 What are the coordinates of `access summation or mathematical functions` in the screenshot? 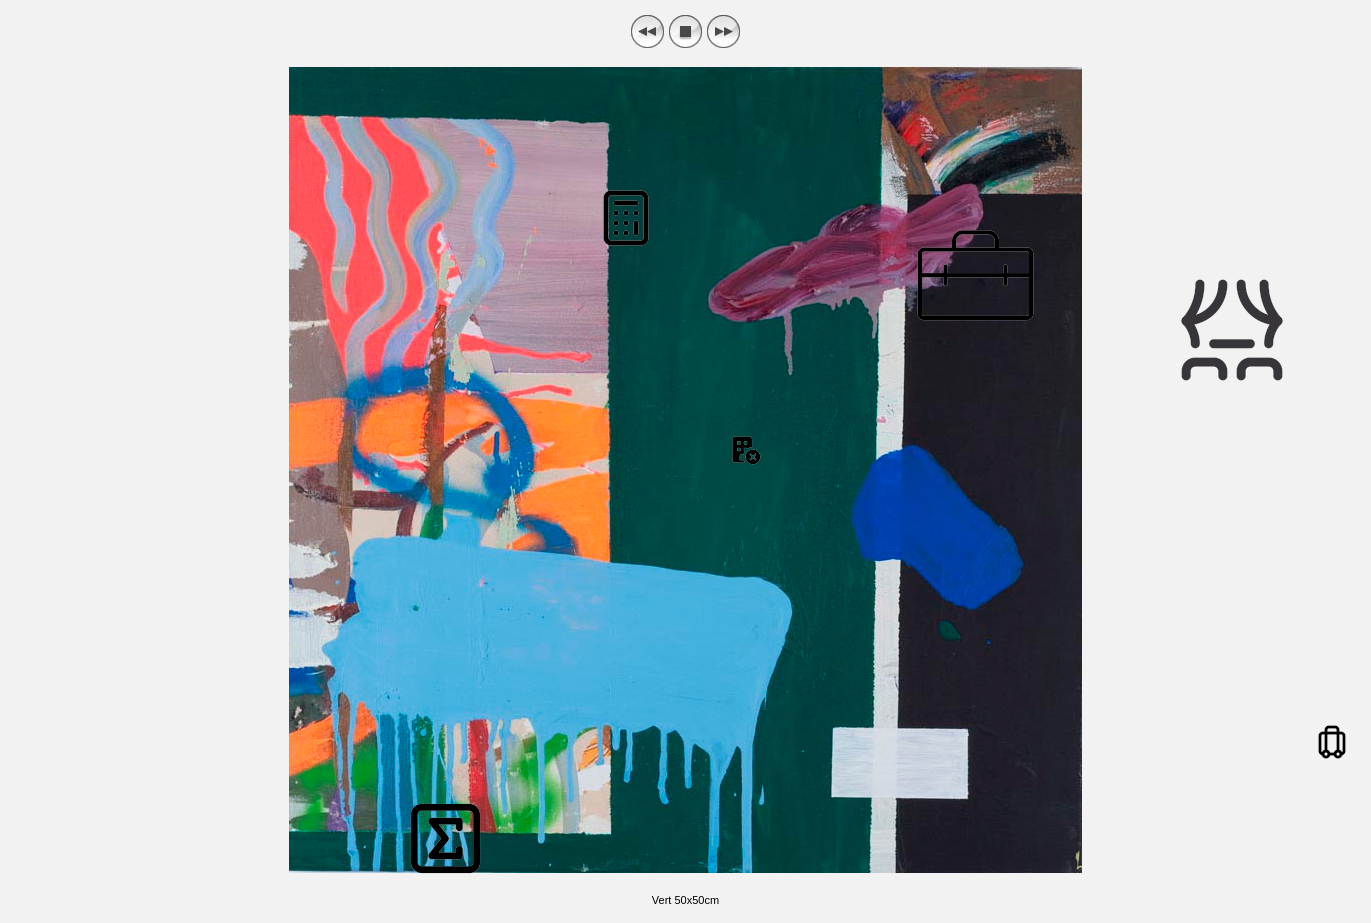 It's located at (445, 838).